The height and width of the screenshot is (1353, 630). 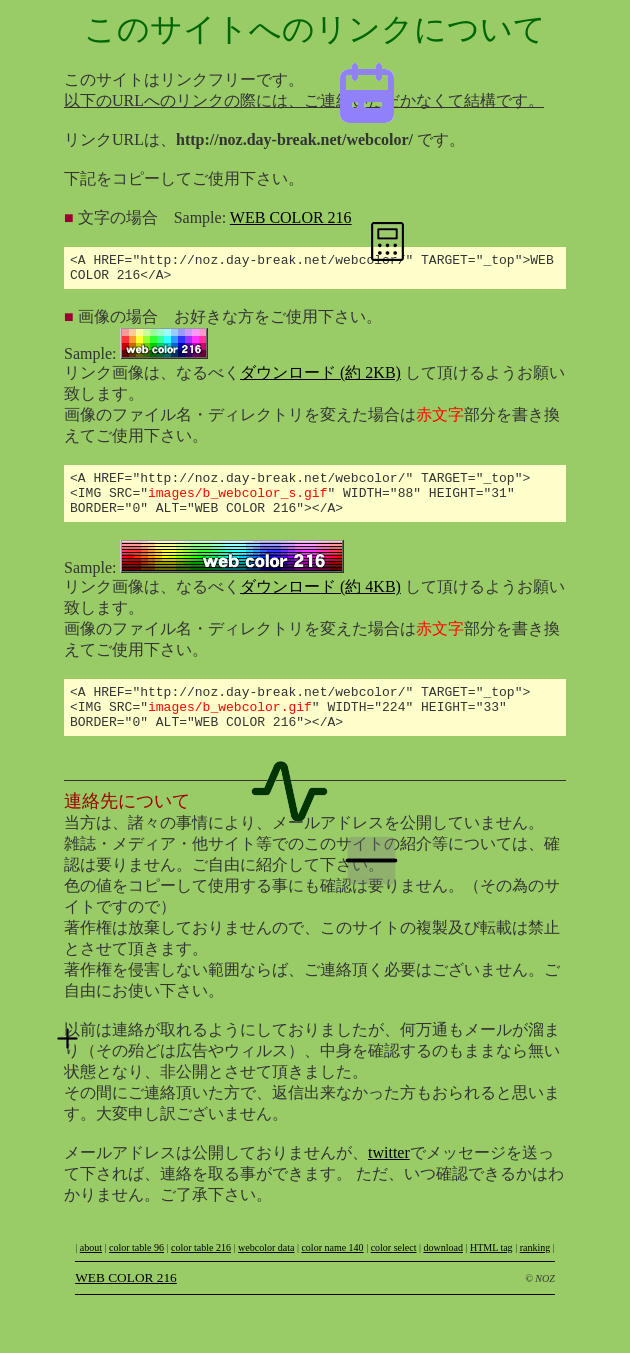 I want to click on decrease quantity or value, so click(x=371, y=860).